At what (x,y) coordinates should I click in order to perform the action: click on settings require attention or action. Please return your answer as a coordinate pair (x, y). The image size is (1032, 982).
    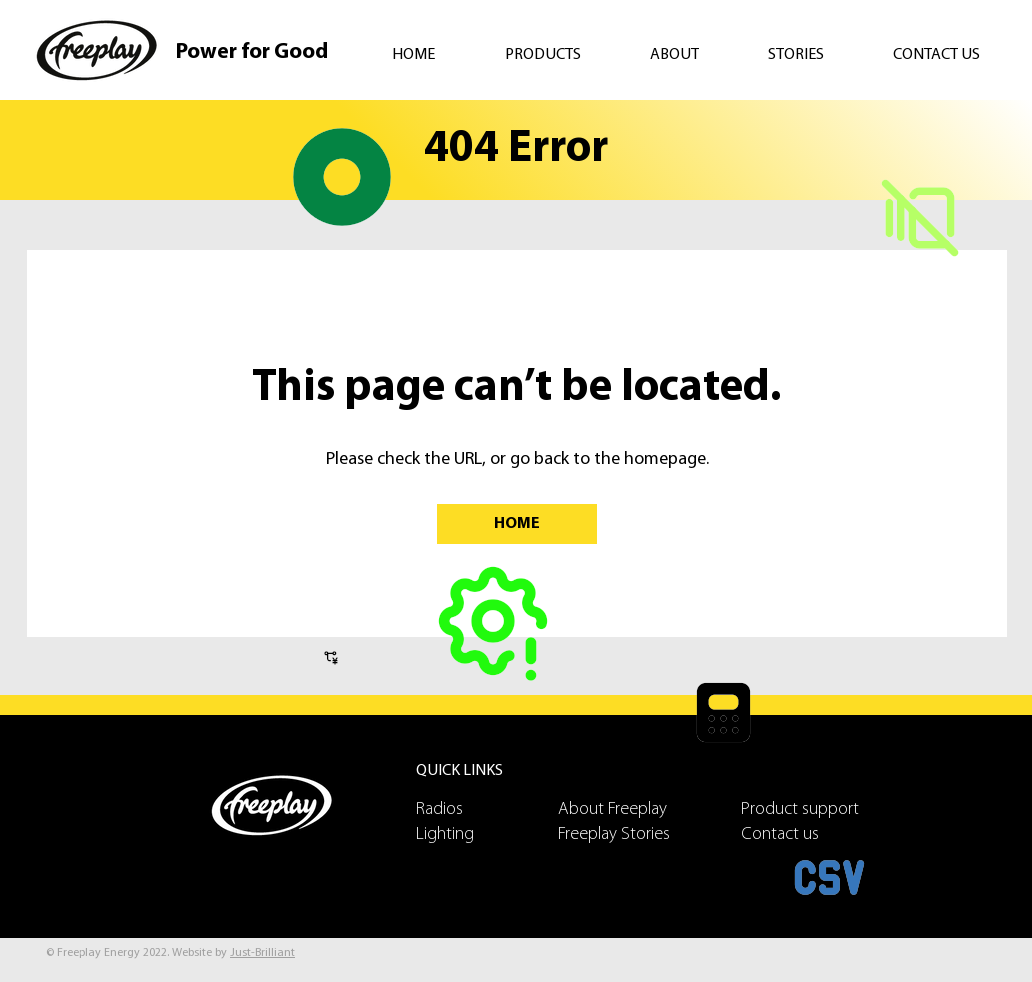
    Looking at the image, I should click on (493, 621).